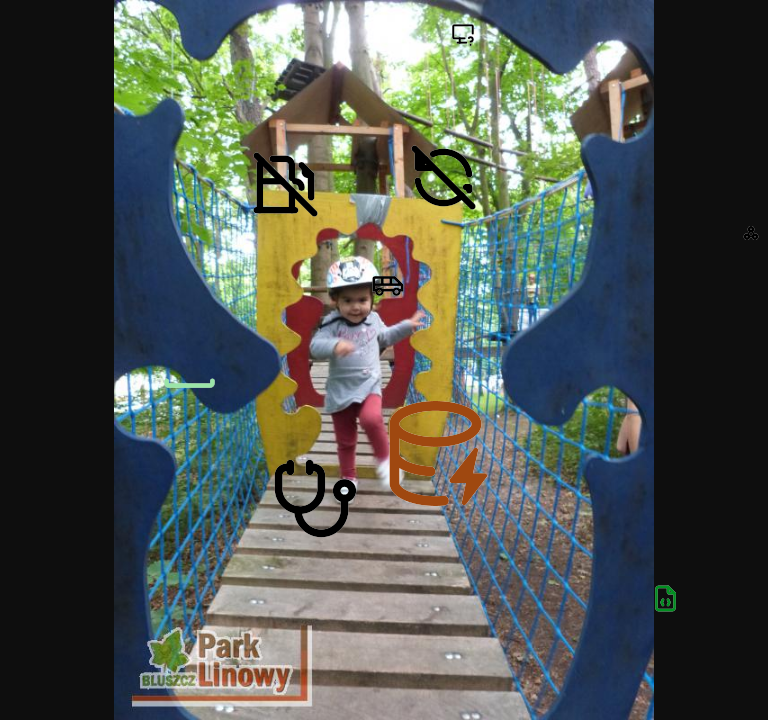 The width and height of the screenshot is (768, 720). I want to click on access airport shuttle services, so click(388, 286).